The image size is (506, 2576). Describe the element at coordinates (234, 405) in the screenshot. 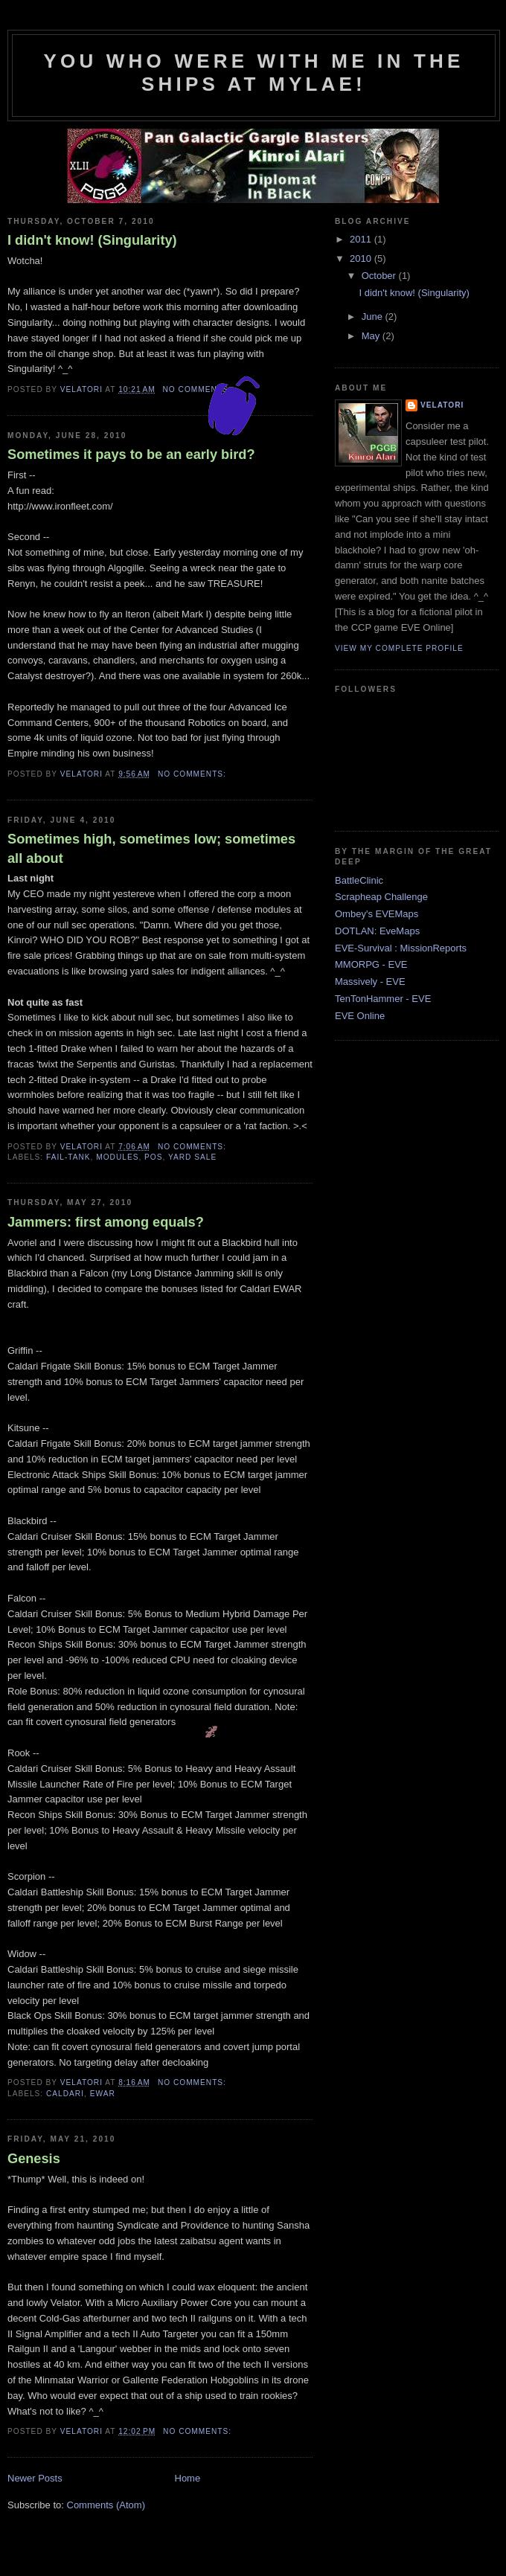

I see `select bell pepper ingredient in a cooking game` at that location.